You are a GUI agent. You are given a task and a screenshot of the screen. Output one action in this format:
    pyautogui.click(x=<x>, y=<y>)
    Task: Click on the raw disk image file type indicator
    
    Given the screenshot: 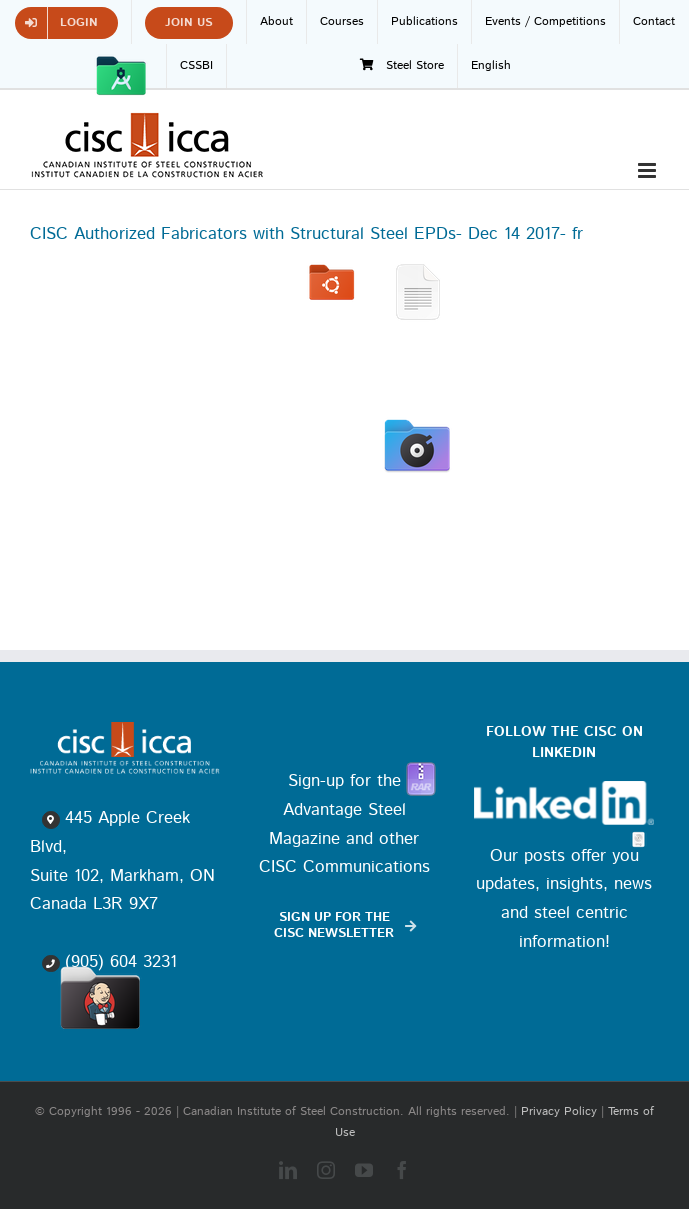 What is the action you would take?
    pyautogui.click(x=638, y=839)
    